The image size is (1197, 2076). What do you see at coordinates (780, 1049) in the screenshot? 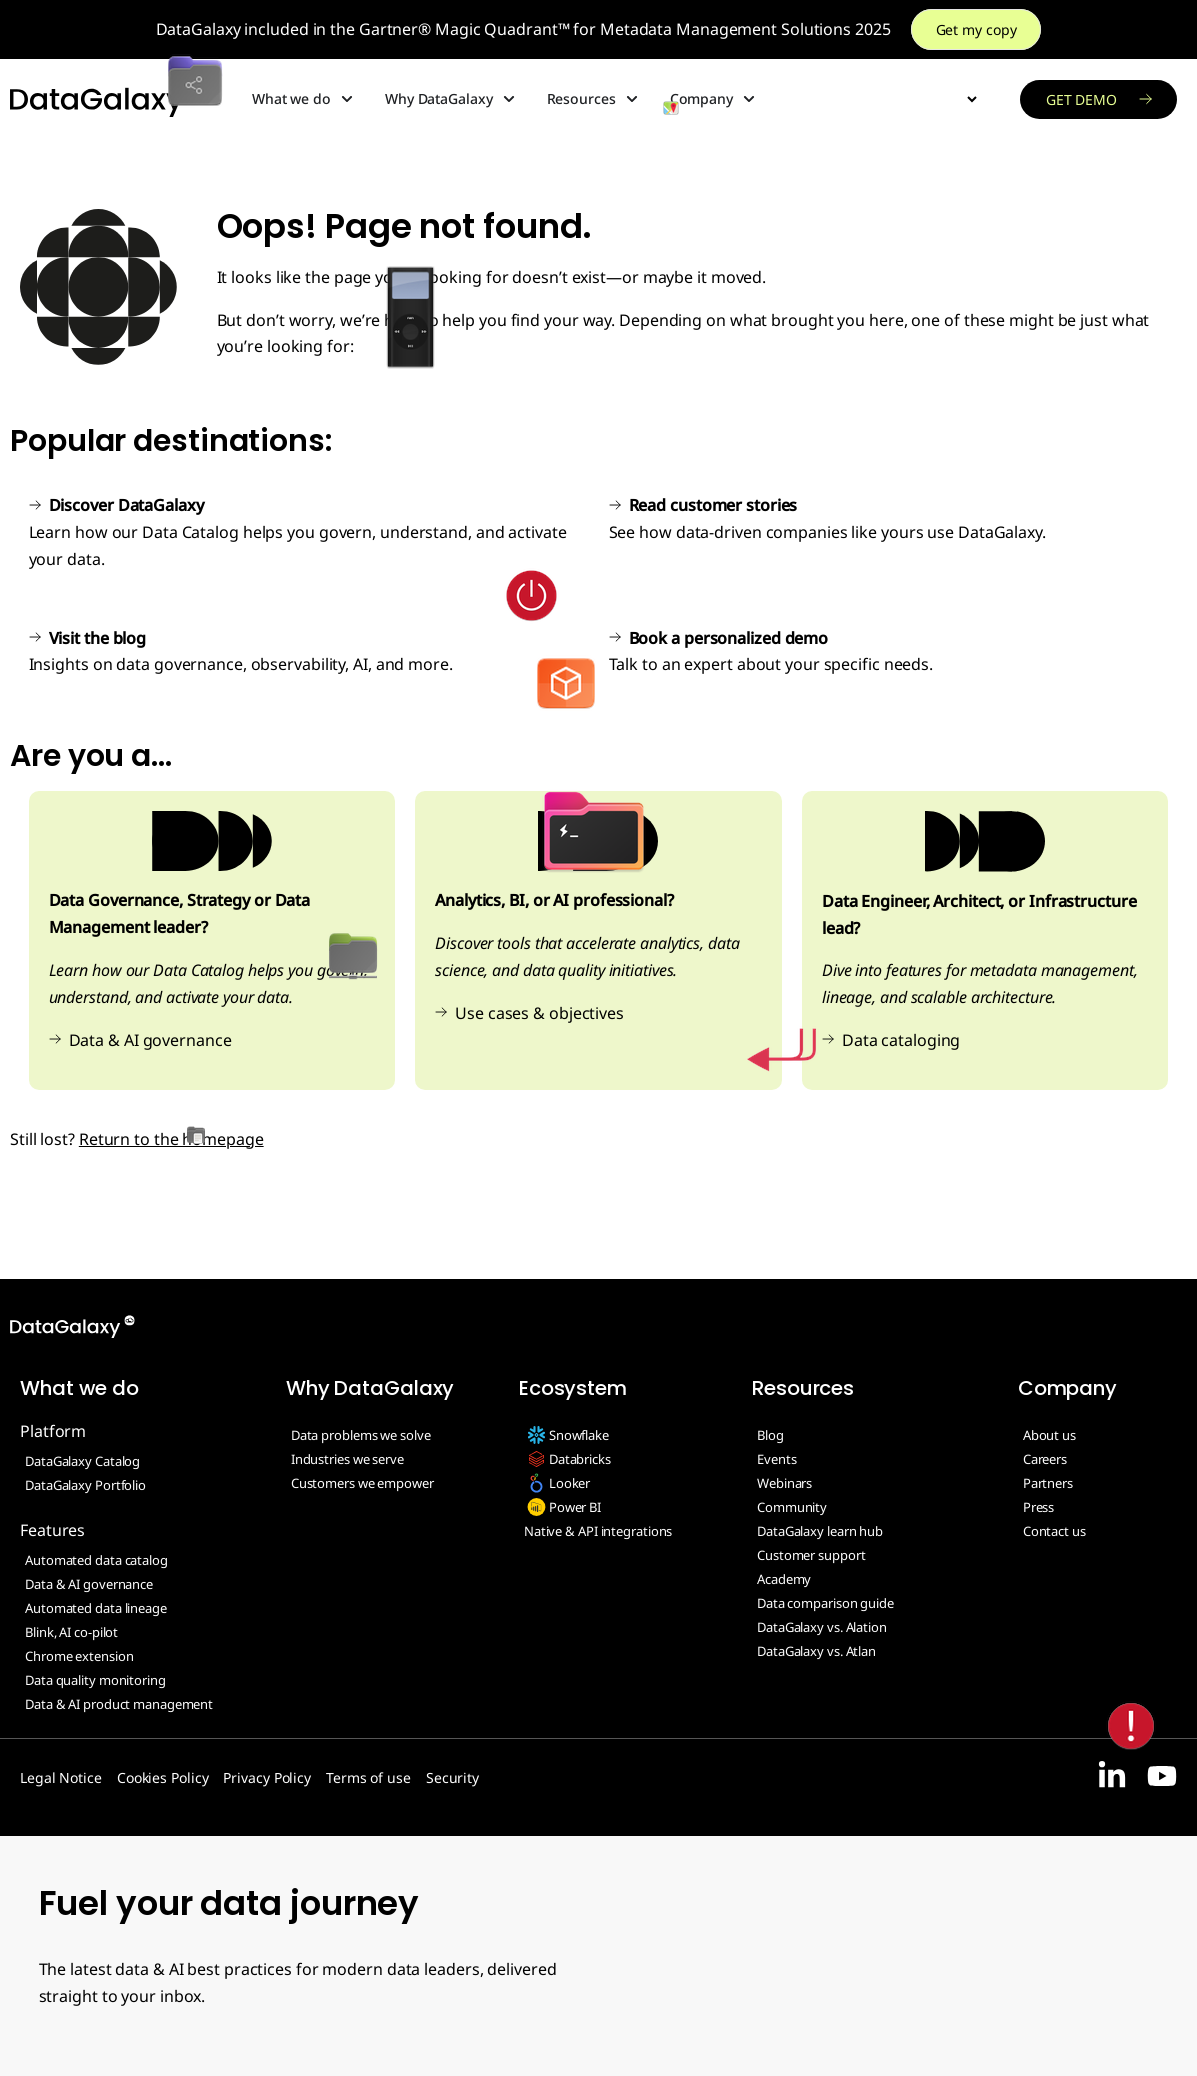
I see `reply to all recipients of an email` at bounding box center [780, 1049].